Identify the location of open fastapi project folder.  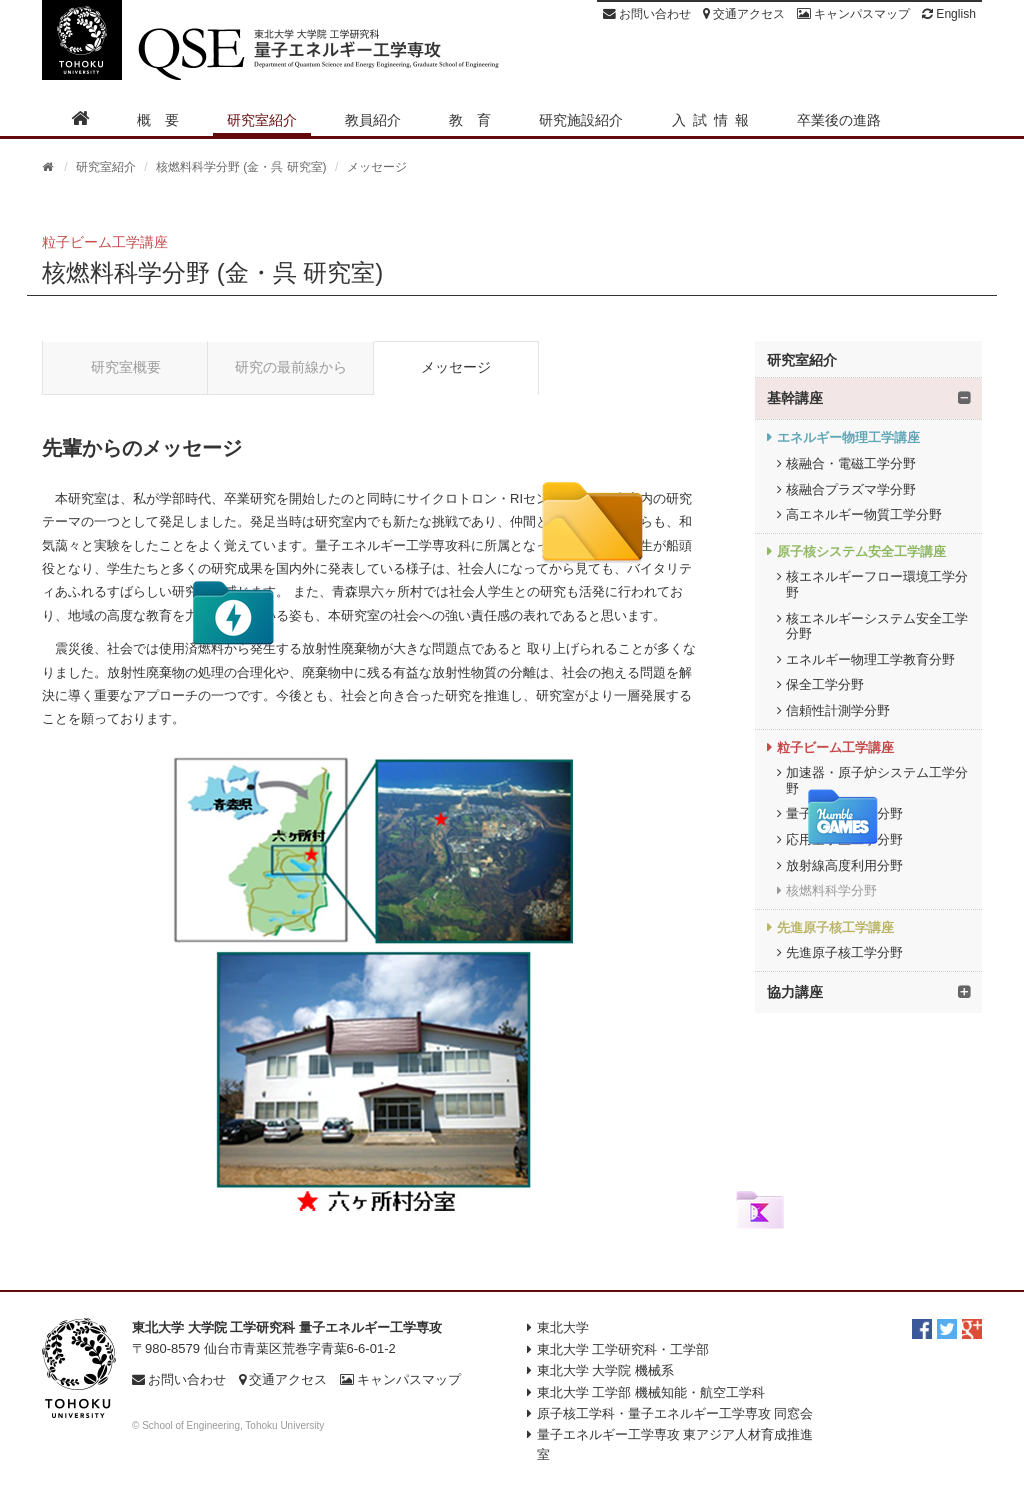
(233, 615).